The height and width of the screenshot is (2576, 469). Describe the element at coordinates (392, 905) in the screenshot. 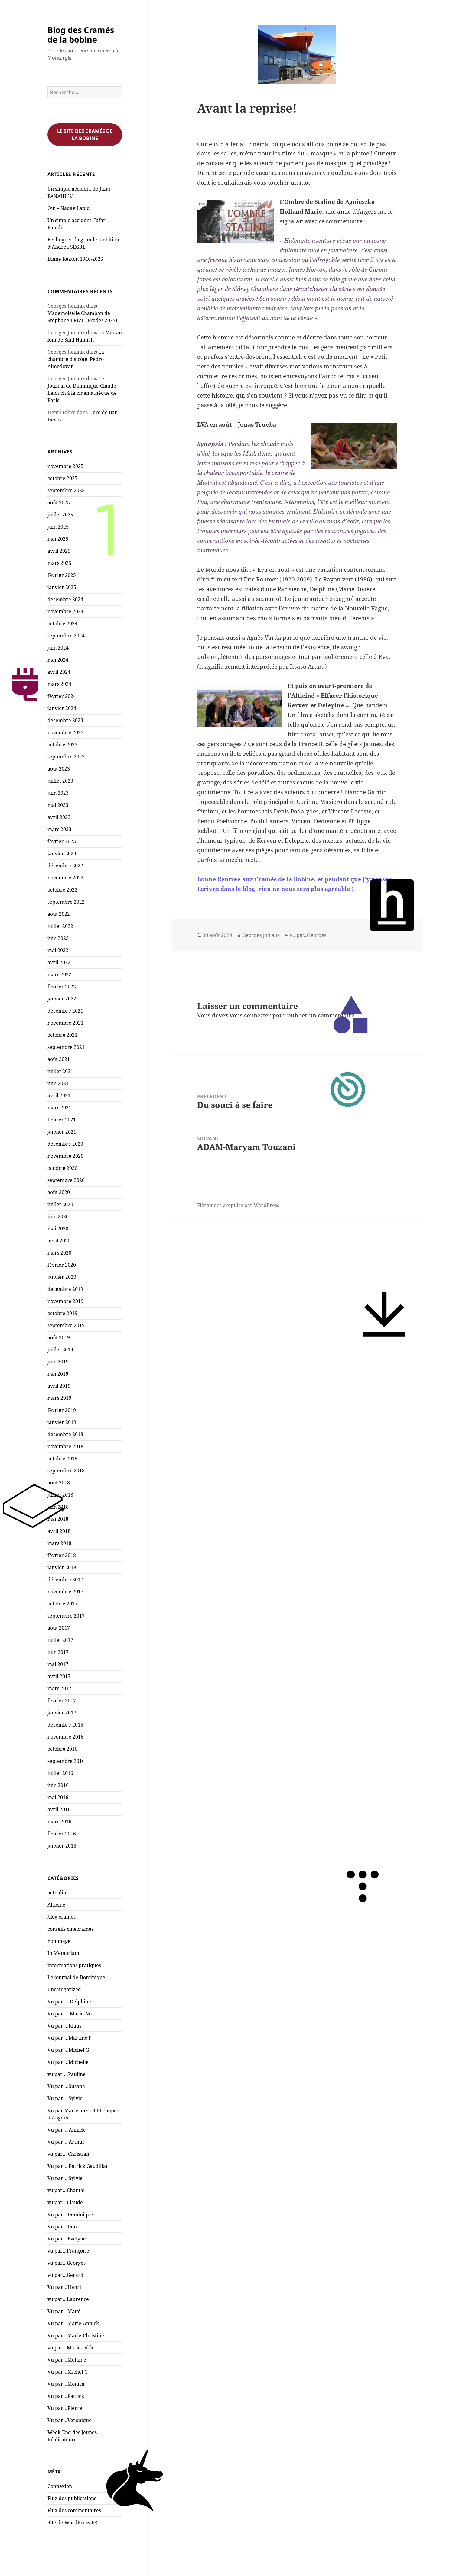

I see `visit hackerearth coding platform` at that location.